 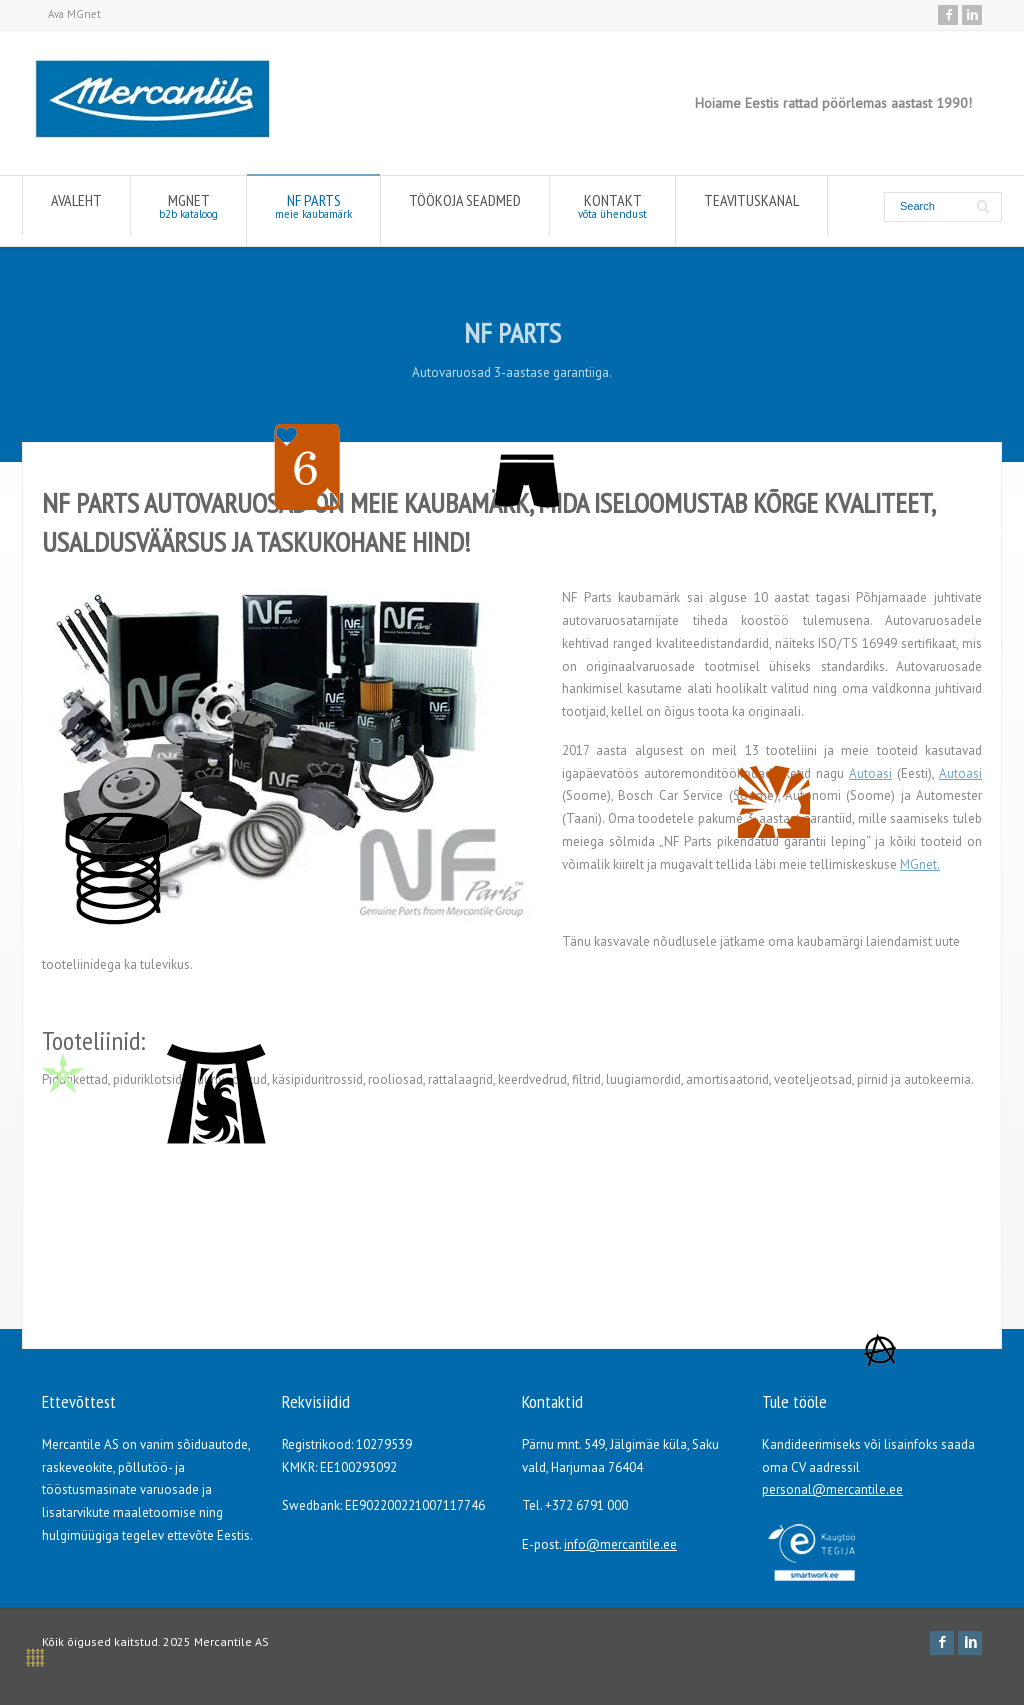 What do you see at coordinates (63, 1073) in the screenshot?
I see `ninja or stealth game mode` at bounding box center [63, 1073].